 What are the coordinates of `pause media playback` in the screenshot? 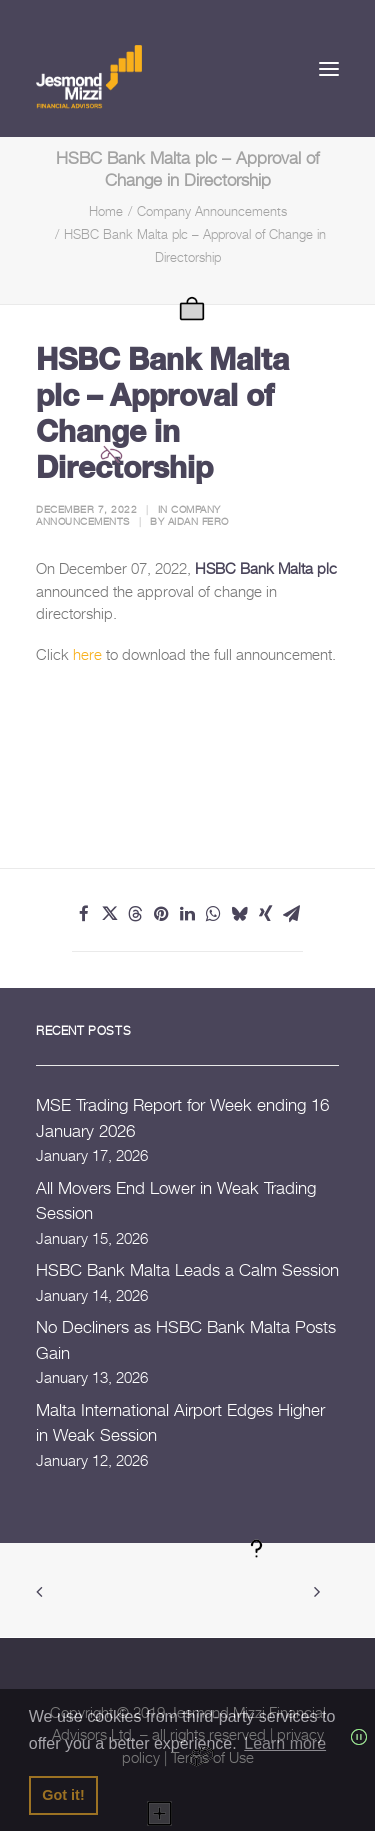 It's located at (359, 1737).